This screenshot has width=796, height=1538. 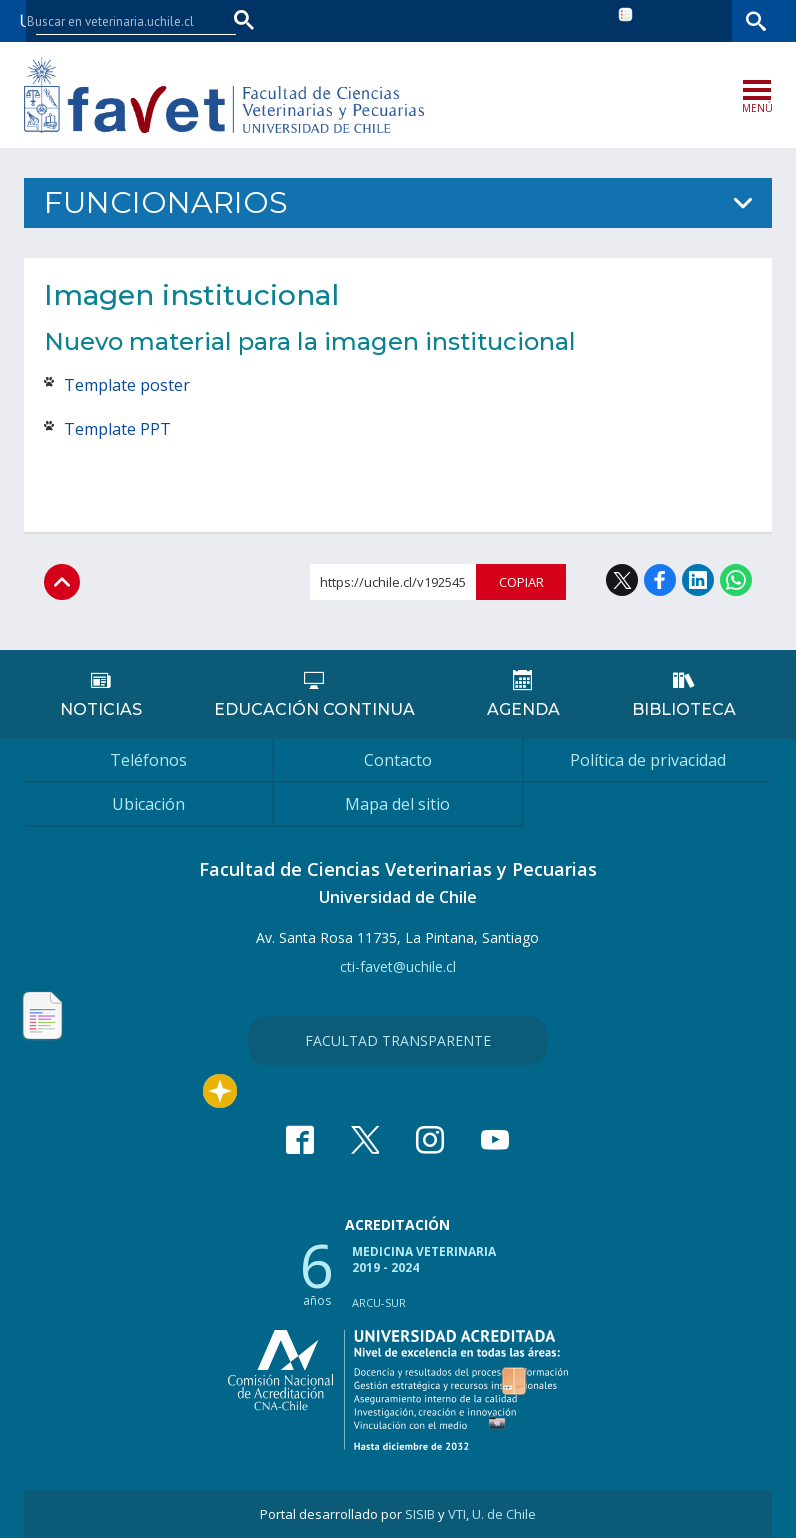 I want to click on a compressed or archived file, so click(x=514, y=1381).